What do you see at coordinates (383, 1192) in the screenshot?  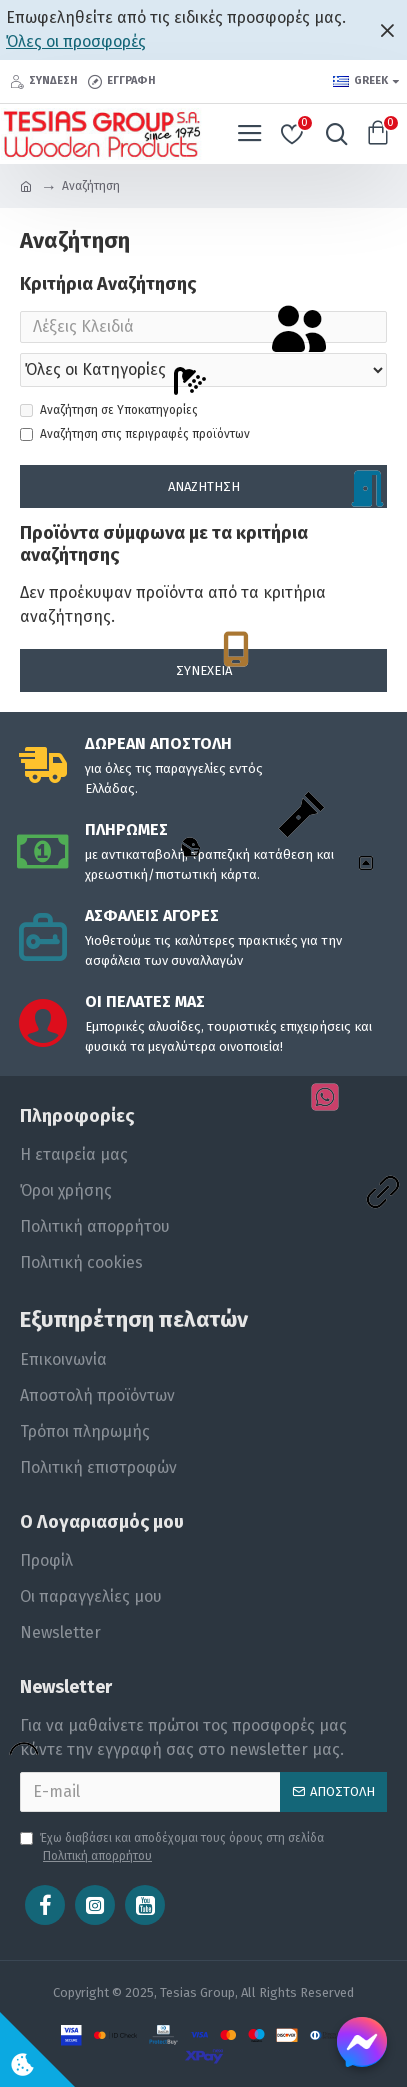 I see `copy link to clipboard` at bounding box center [383, 1192].